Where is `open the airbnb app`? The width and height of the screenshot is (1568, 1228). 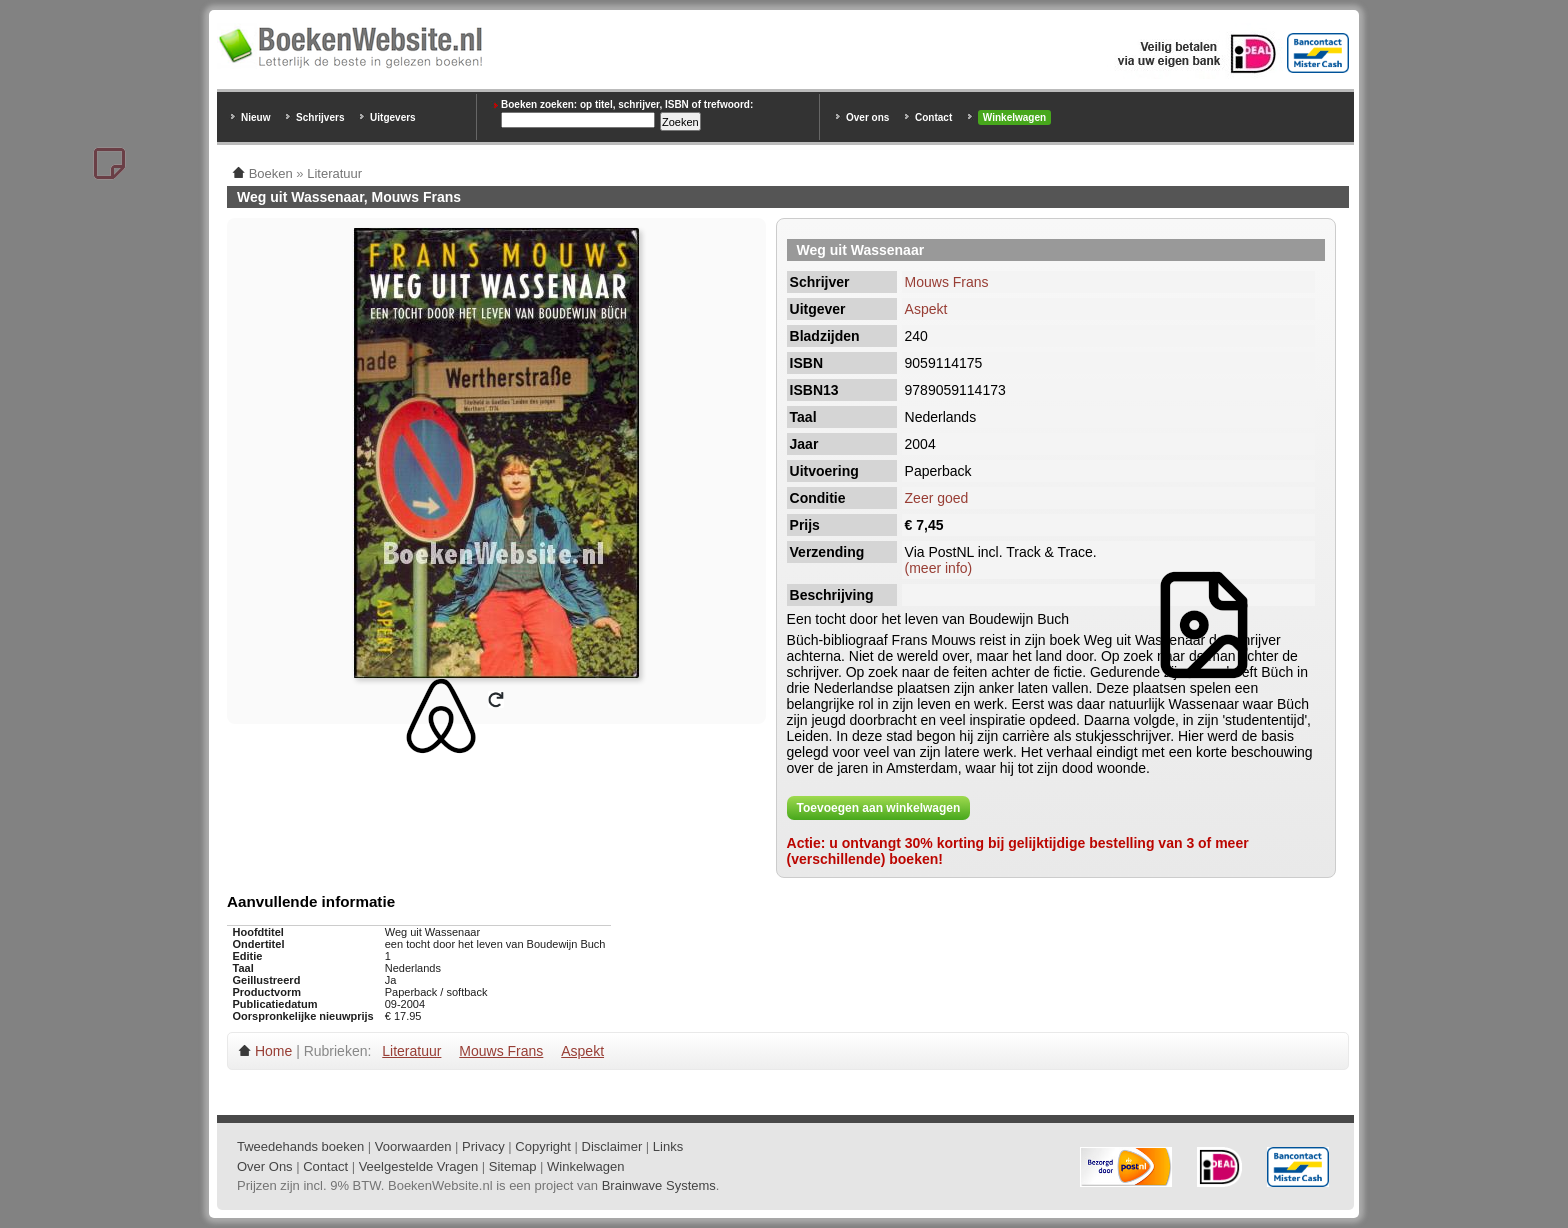 open the airbnb app is located at coordinates (441, 716).